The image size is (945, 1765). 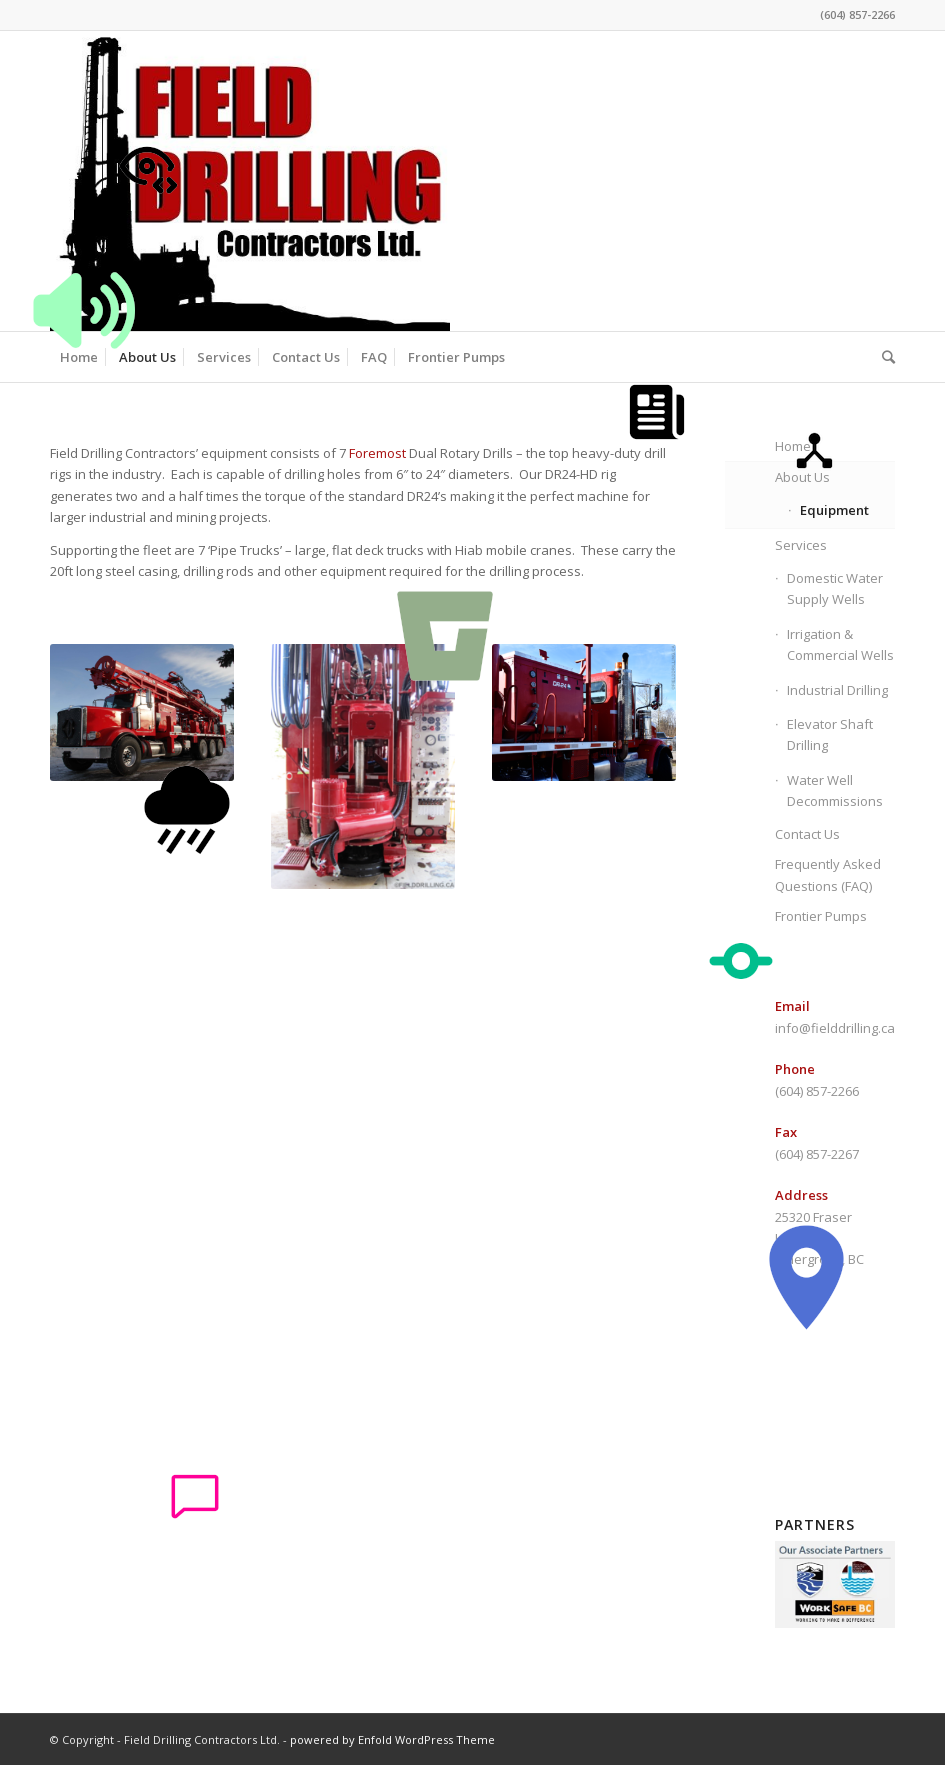 I want to click on indicates rainy weather conditions, so click(x=187, y=810).